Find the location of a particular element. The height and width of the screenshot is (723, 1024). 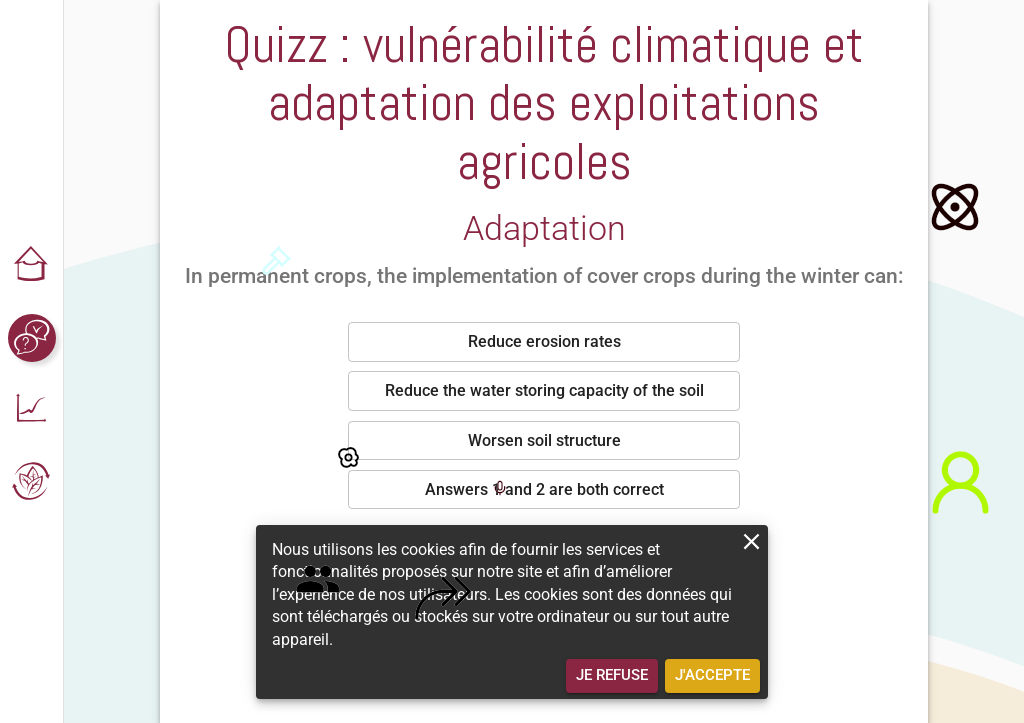

forward or share content to another destination is located at coordinates (443, 598).